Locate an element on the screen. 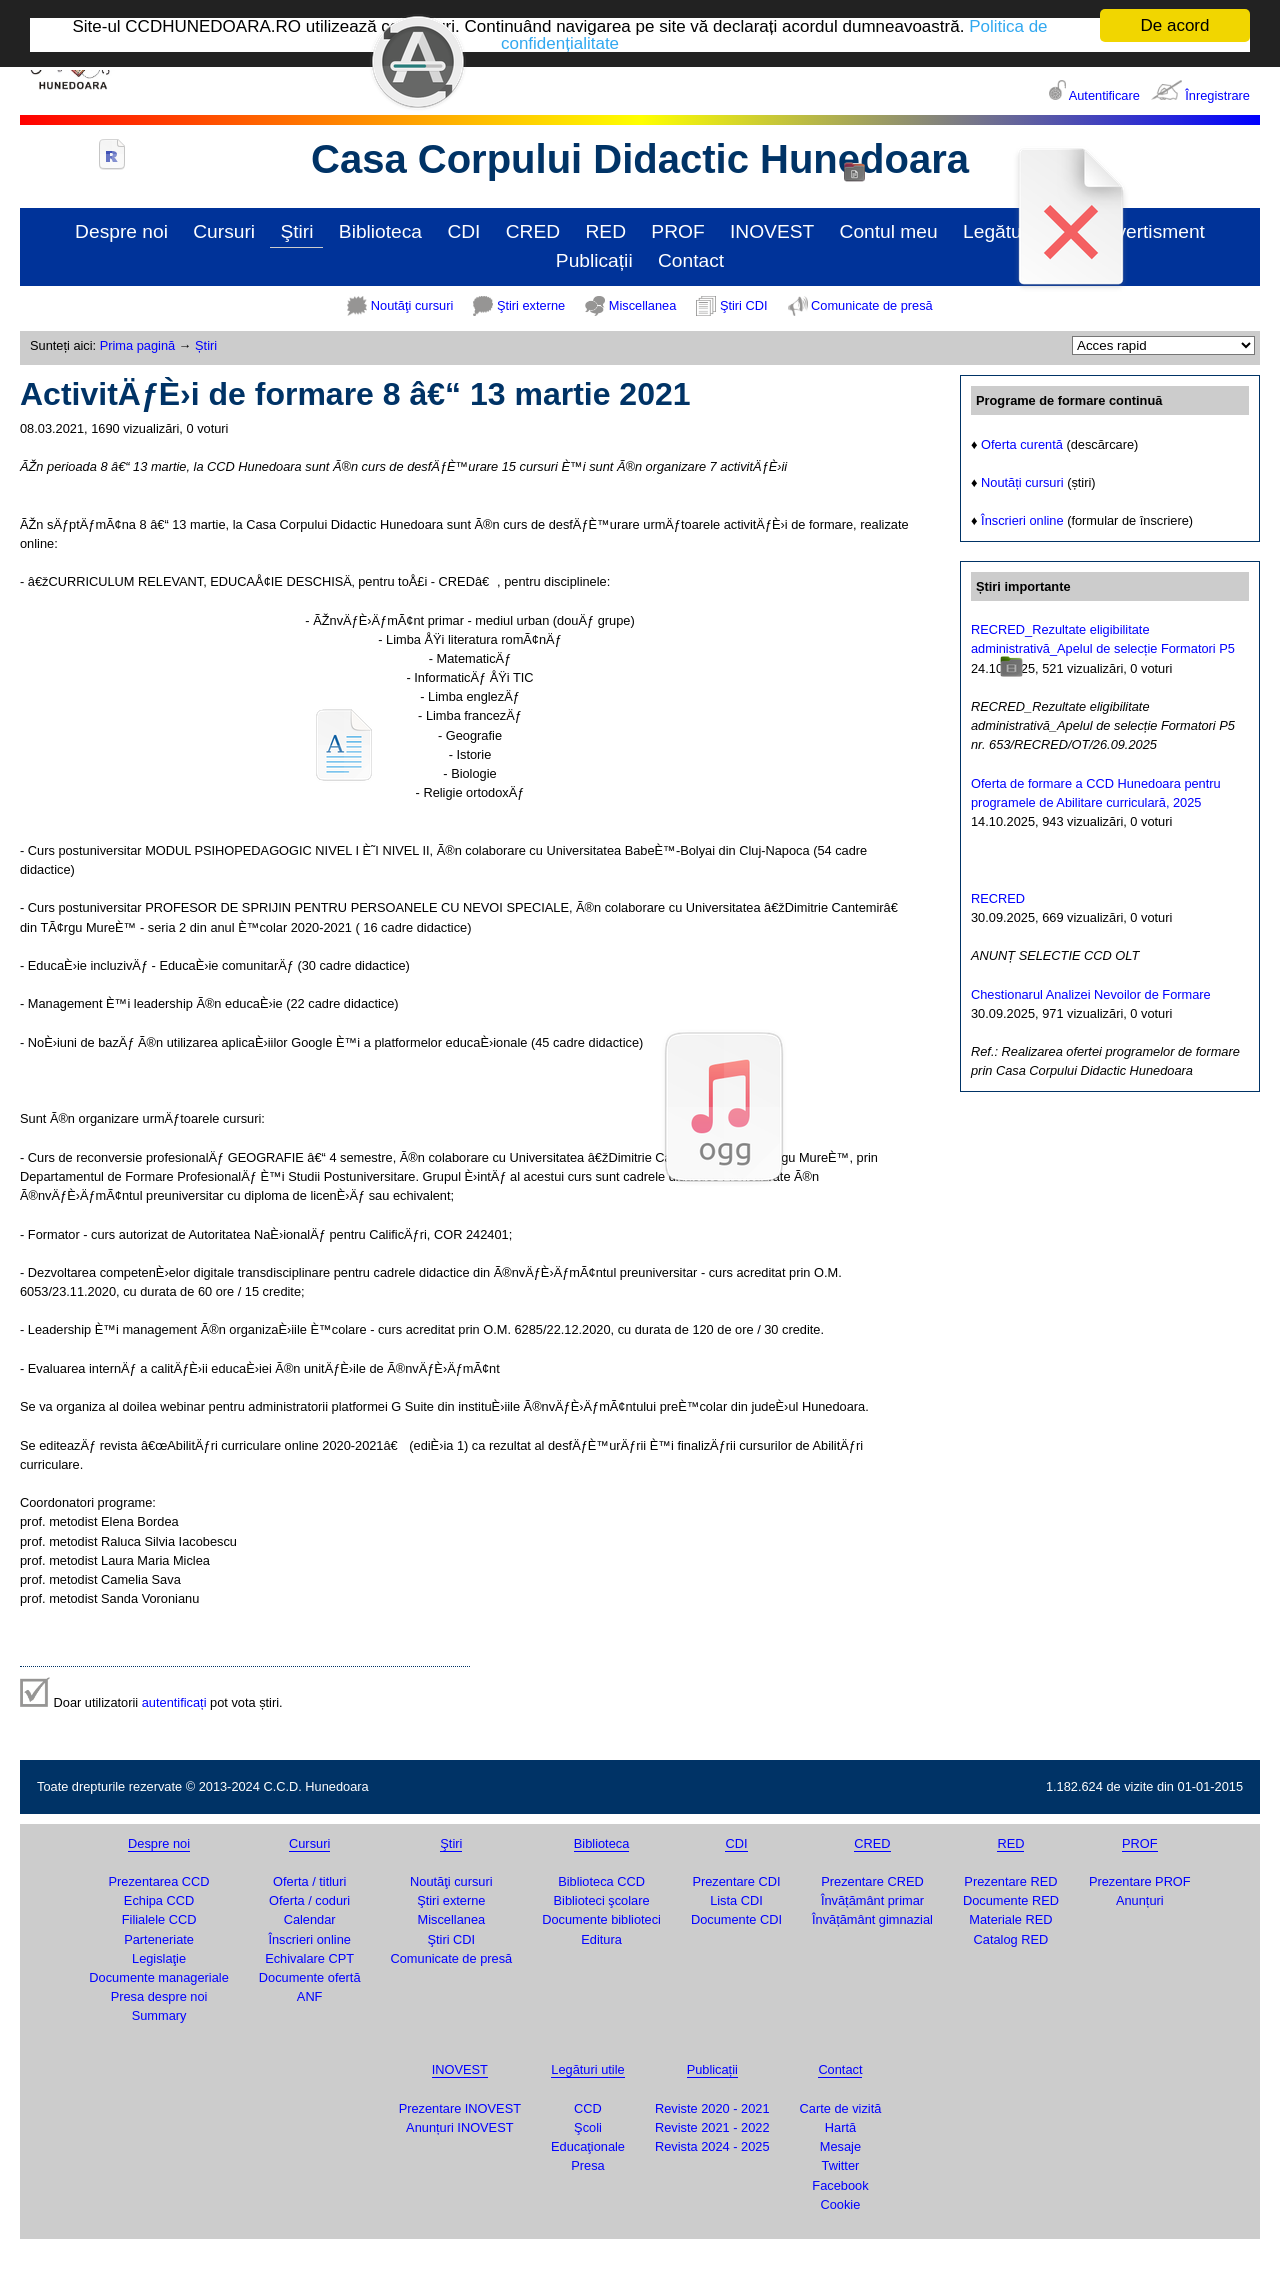 This screenshot has height=2295, width=1280. open your documents folder is located at coordinates (854, 171).